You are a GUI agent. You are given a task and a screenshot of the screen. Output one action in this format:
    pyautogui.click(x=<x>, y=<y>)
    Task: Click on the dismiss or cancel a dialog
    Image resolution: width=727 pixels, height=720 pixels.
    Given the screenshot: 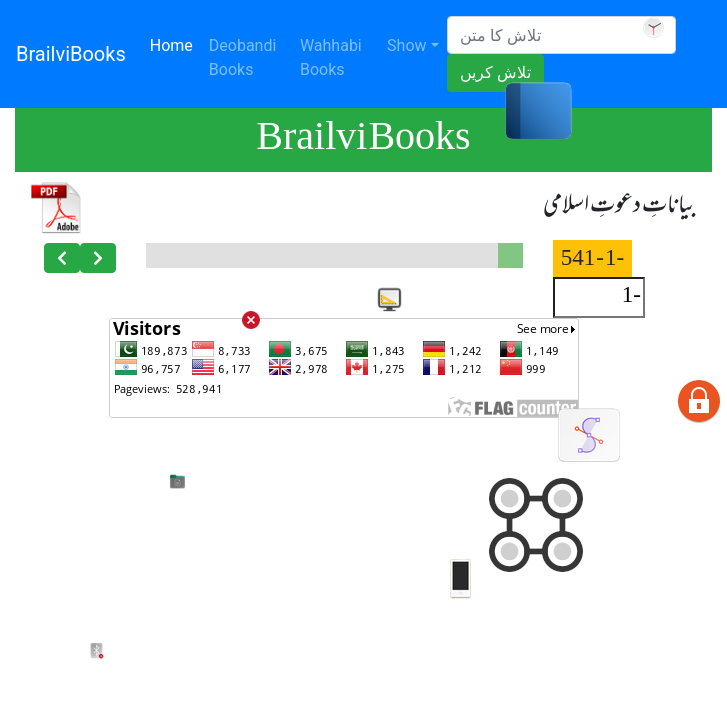 What is the action you would take?
    pyautogui.click(x=251, y=320)
    